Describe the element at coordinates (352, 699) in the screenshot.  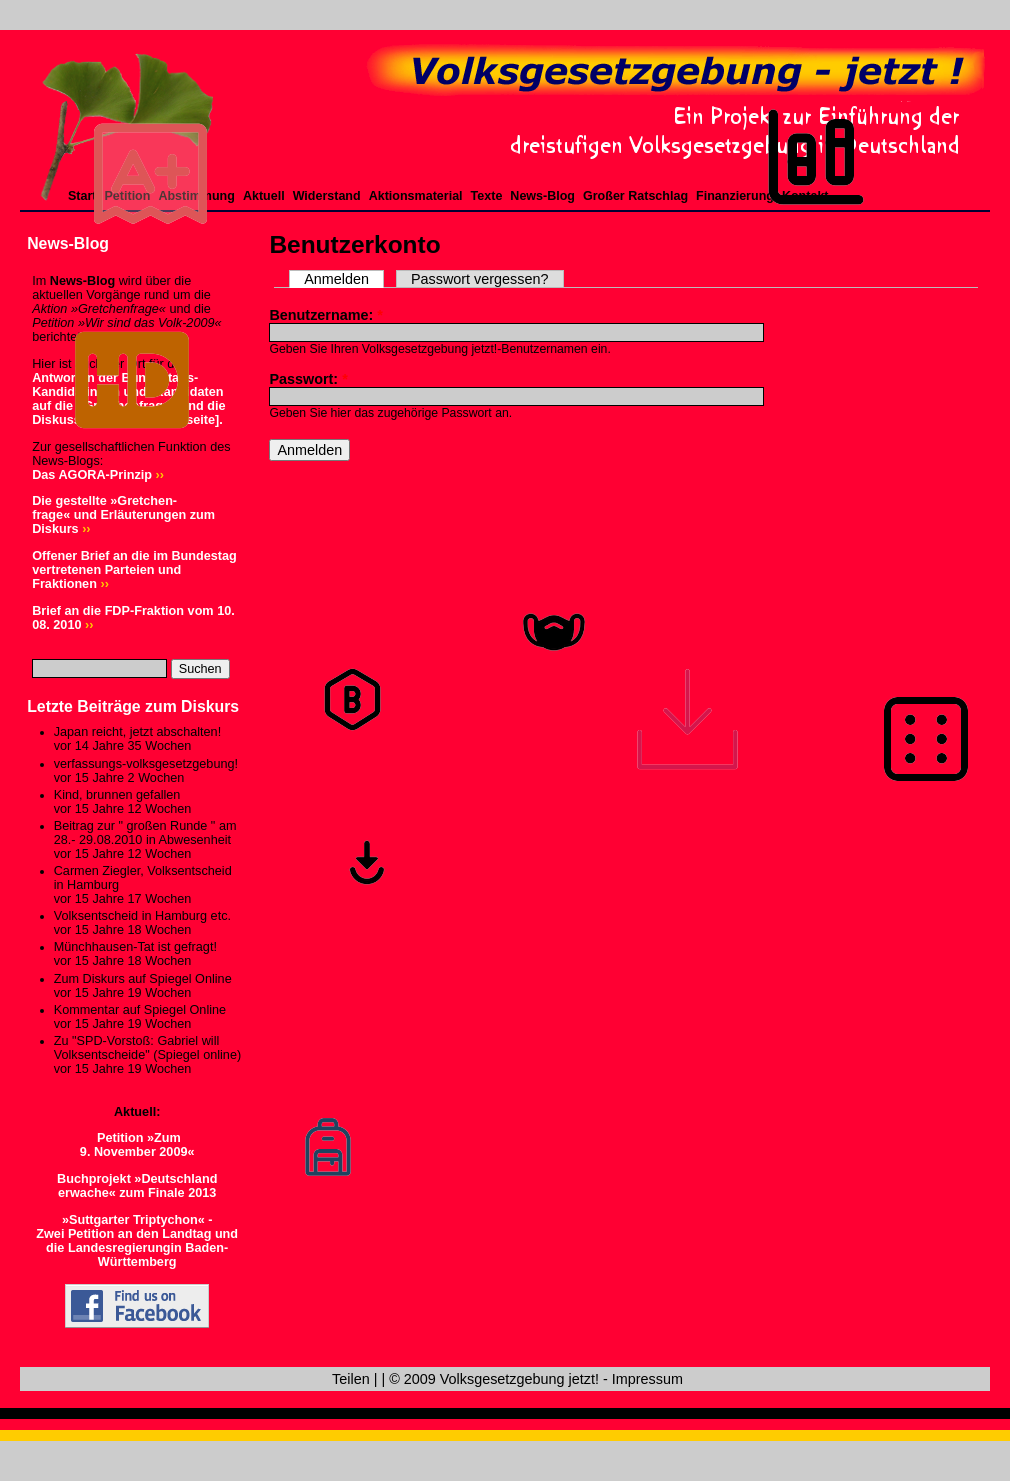
I see `indicates a "B" tier or category designation` at that location.